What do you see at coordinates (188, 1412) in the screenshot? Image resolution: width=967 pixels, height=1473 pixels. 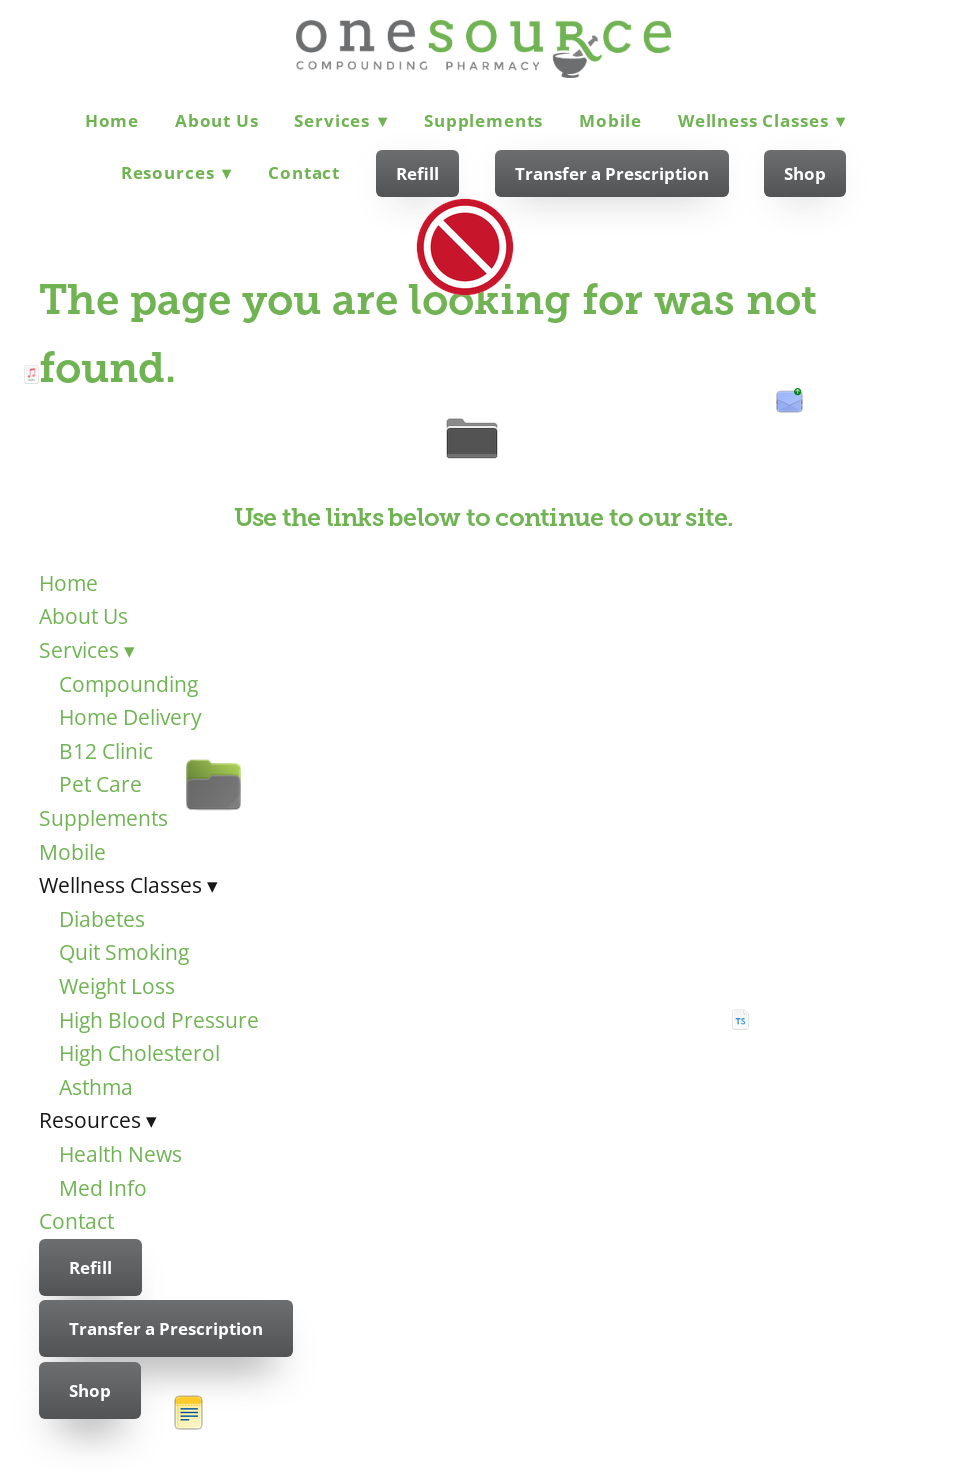 I see `open the notes application` at bounding box center [188, 1412].